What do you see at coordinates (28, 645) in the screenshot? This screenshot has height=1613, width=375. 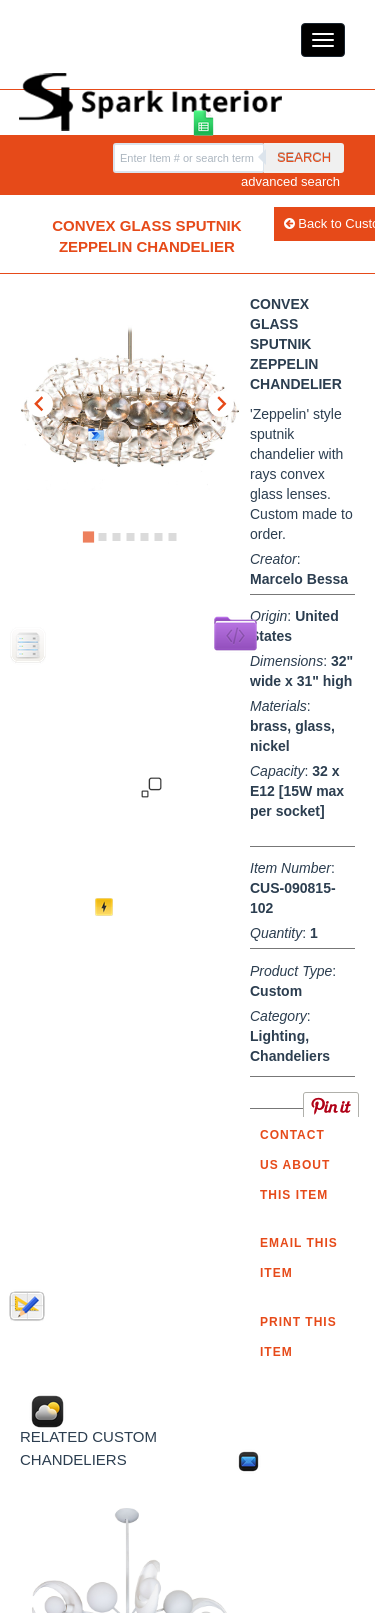 I see `open sequeler database management app` at bounding box center [28, 645].